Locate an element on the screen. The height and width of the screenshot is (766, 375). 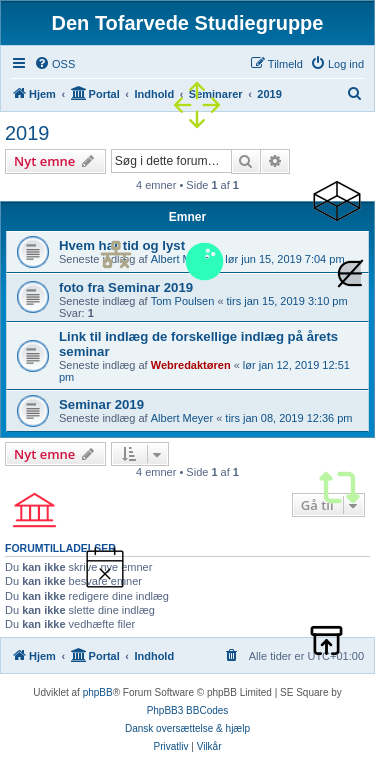
access bowling game or activity is located at coordinates (204, 261).